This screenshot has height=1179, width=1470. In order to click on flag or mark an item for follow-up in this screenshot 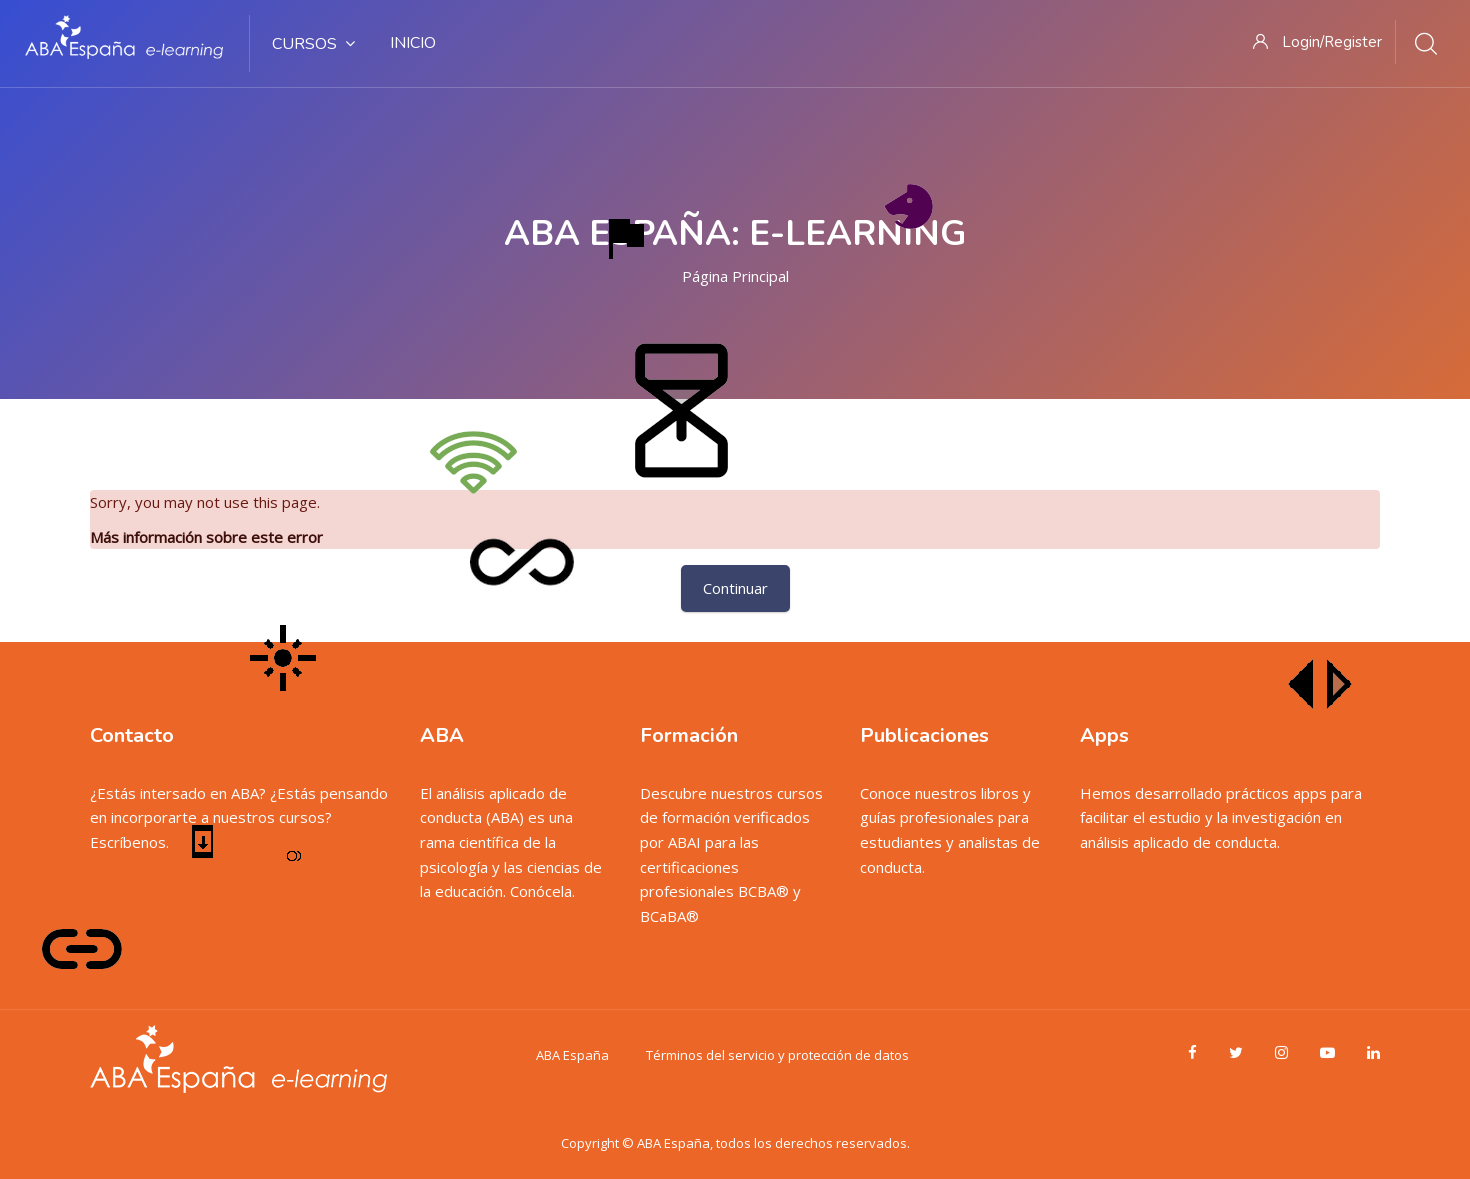, I will do `click(625, 238)`.